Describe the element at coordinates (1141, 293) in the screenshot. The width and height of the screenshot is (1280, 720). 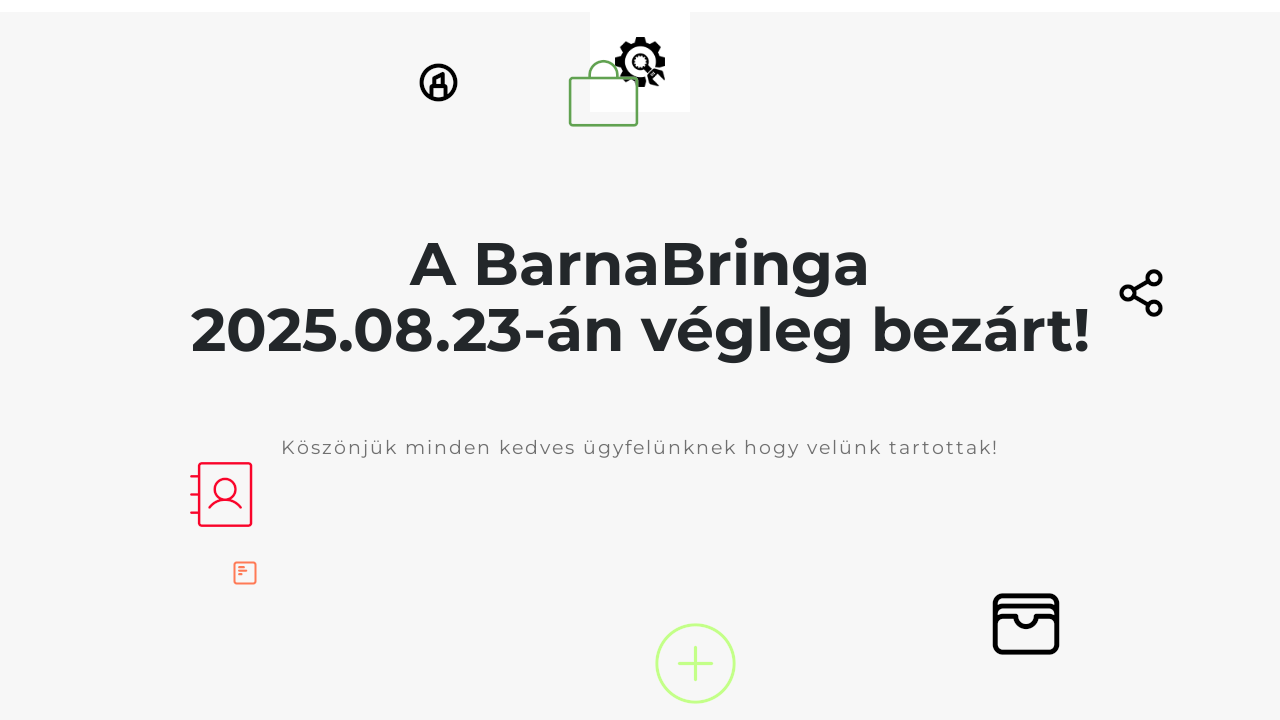
I see `share content with others` at that location.